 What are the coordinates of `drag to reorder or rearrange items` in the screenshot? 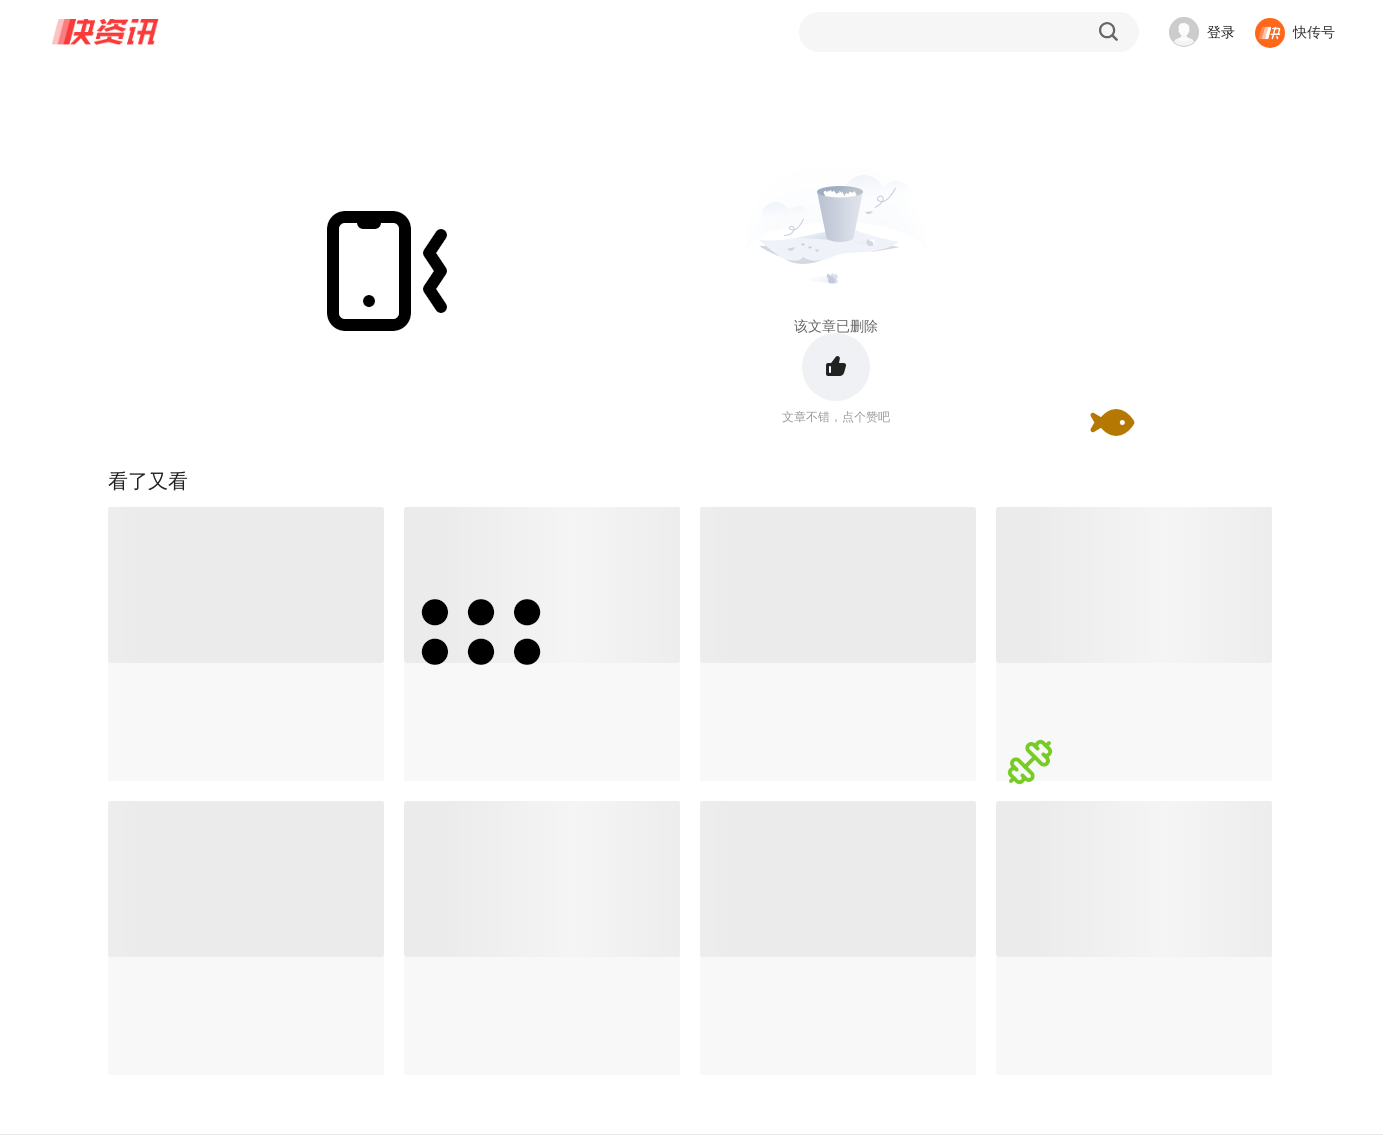 It's located at (481, 632).